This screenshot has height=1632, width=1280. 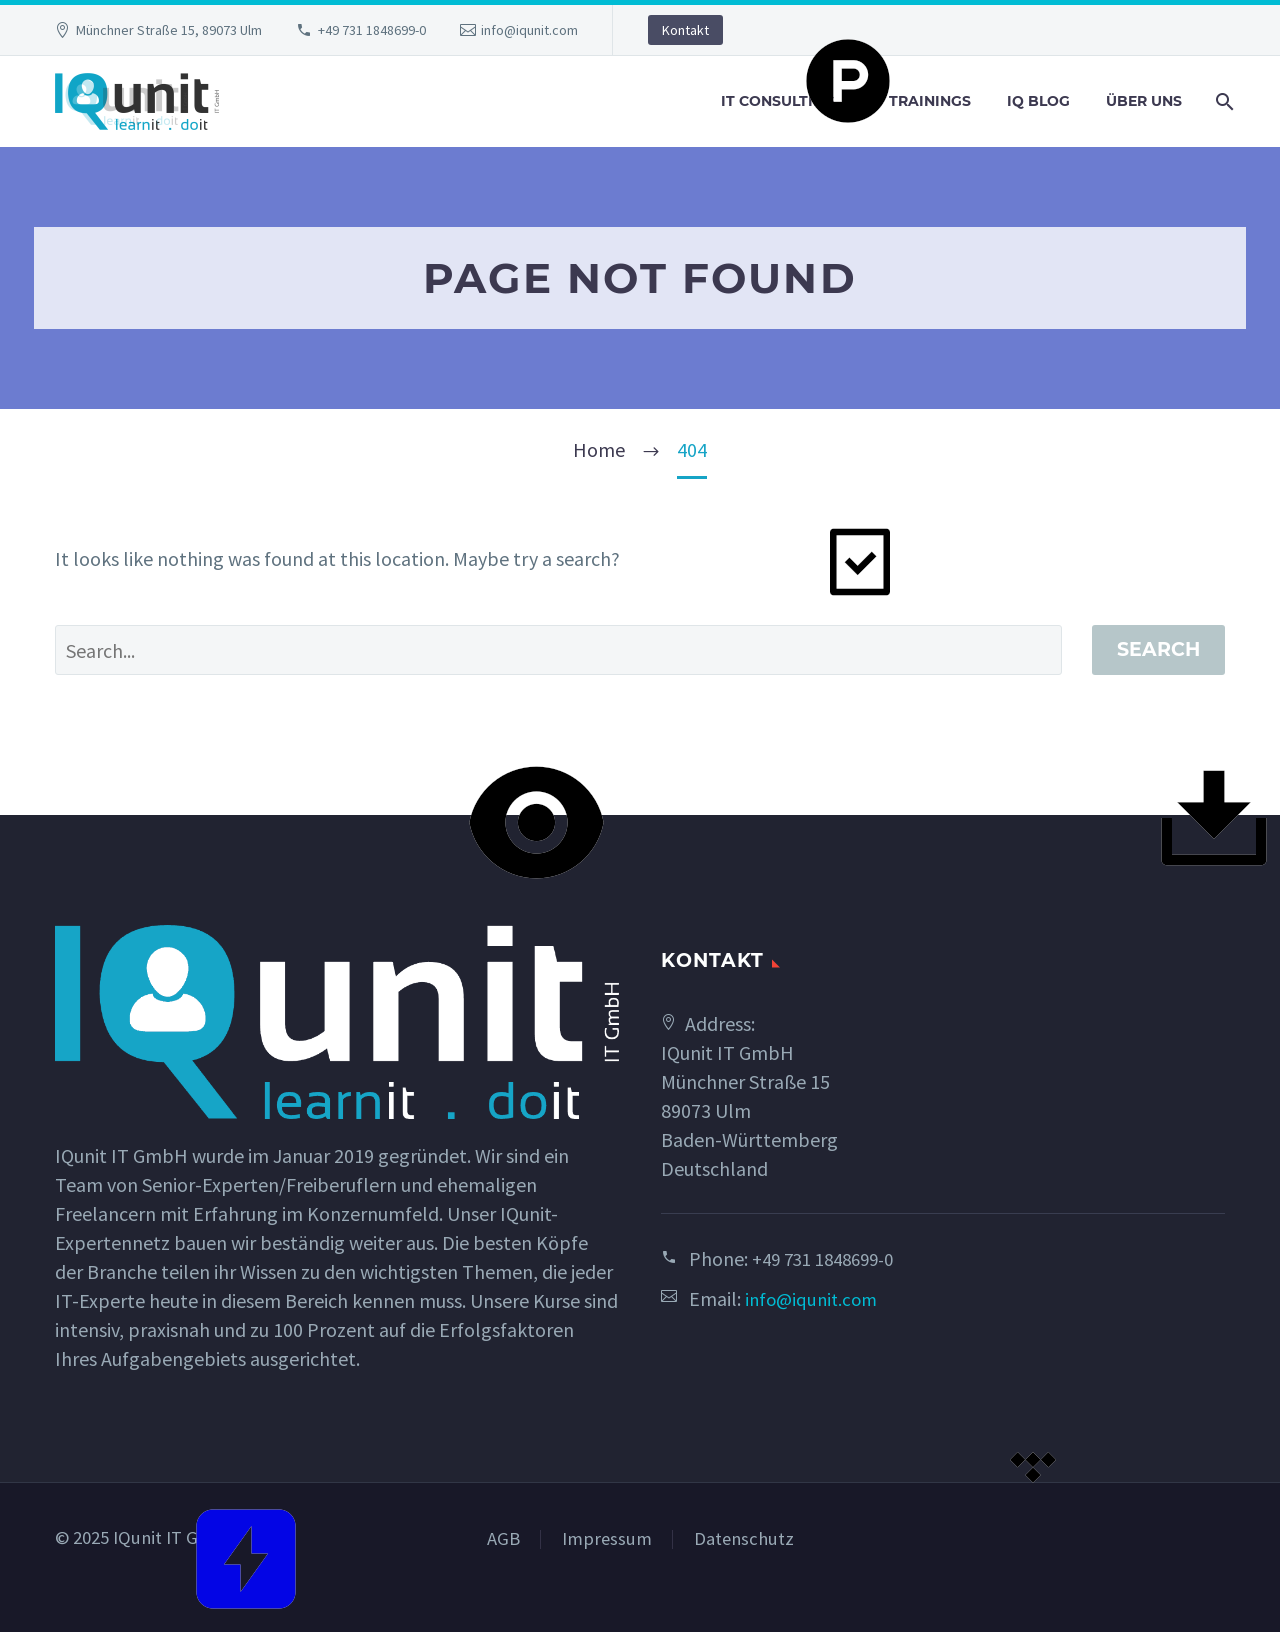 What do you see at coordinates (536, 822) in the screenshot?
I see `view or preview content` at bounding box center [536, 822].